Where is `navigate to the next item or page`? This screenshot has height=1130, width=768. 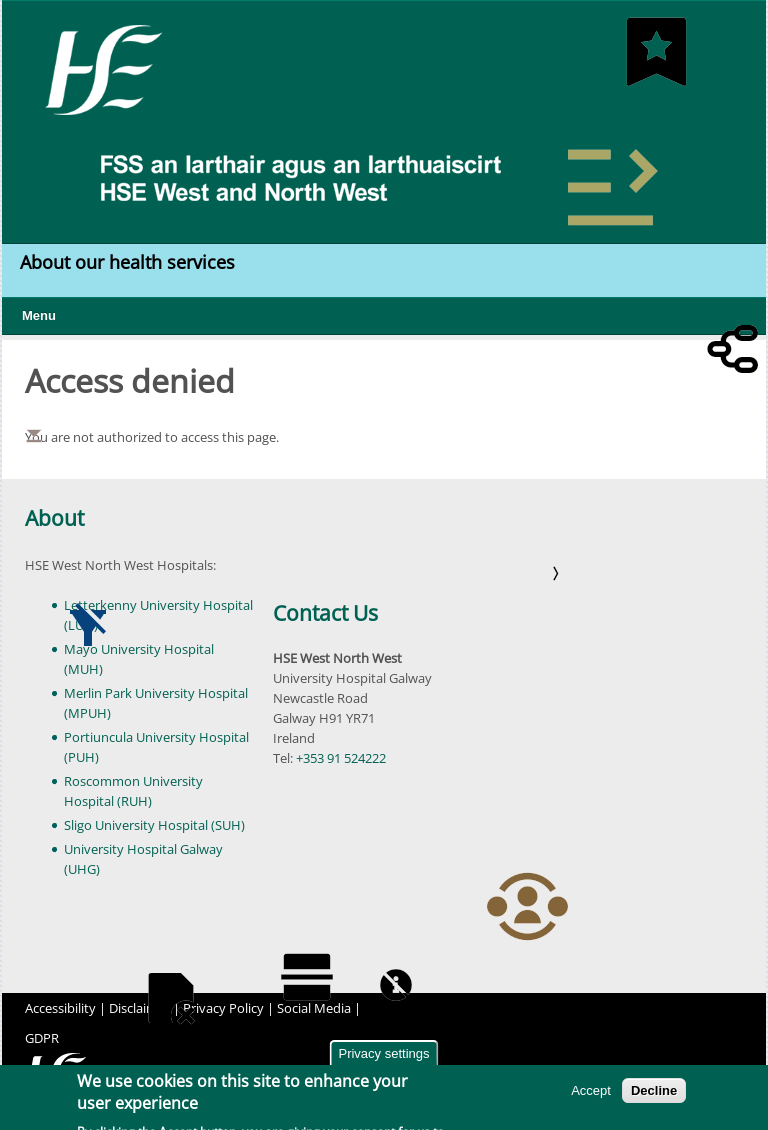
navigate to the next item or page is located at coordinates (555, 573).